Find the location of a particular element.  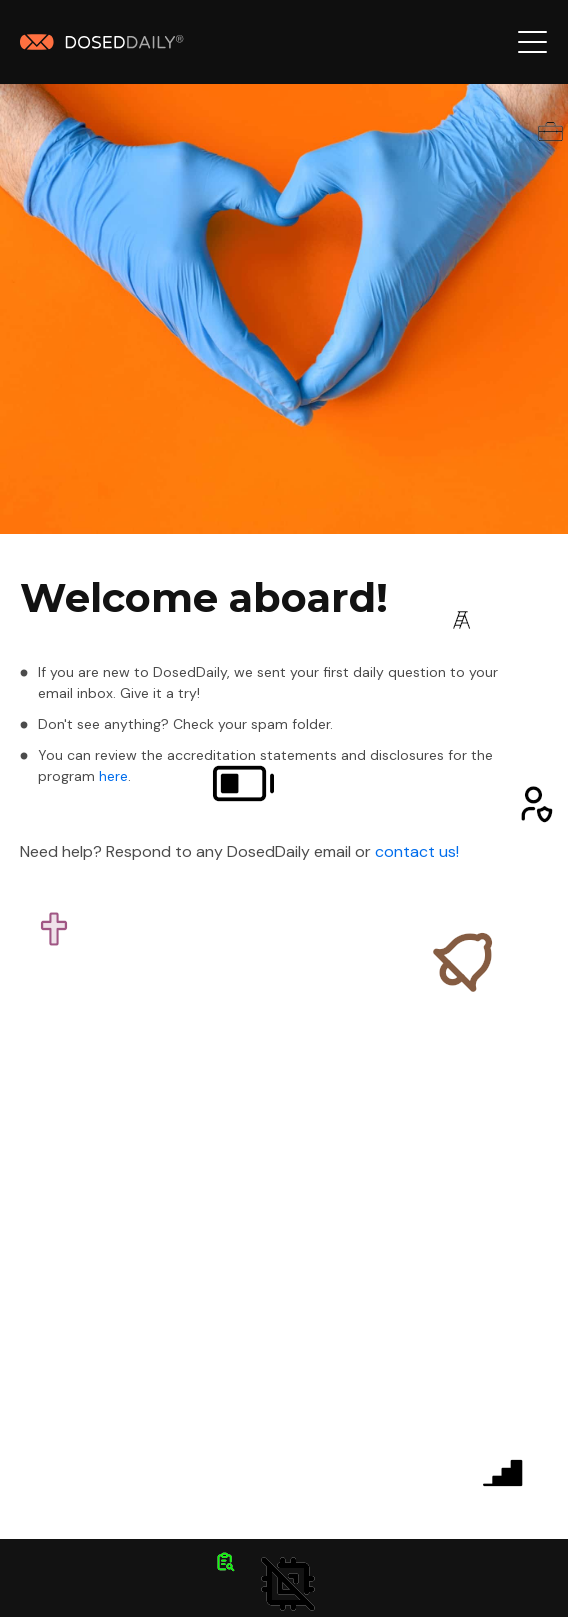

search through reports or documents is located at coordinates (225, 1561).